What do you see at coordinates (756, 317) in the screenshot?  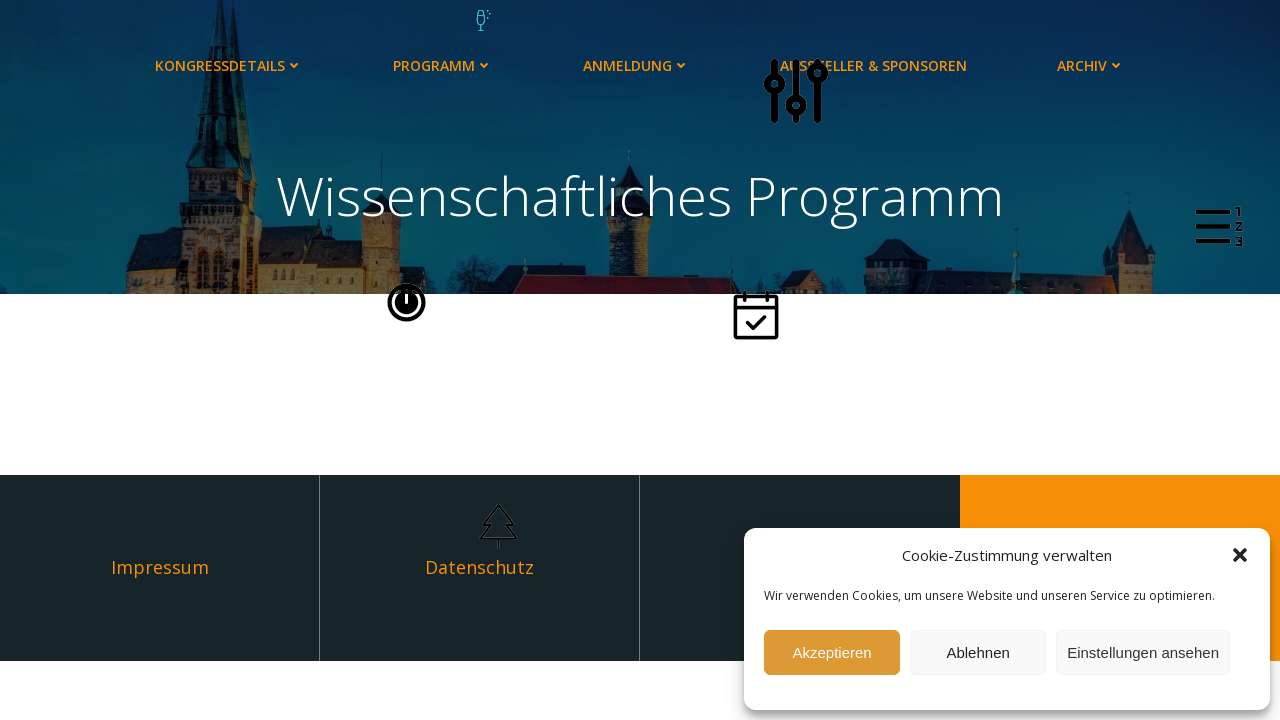 I see `confirm or complete a scheduled event` at bounding box center [756, 317].